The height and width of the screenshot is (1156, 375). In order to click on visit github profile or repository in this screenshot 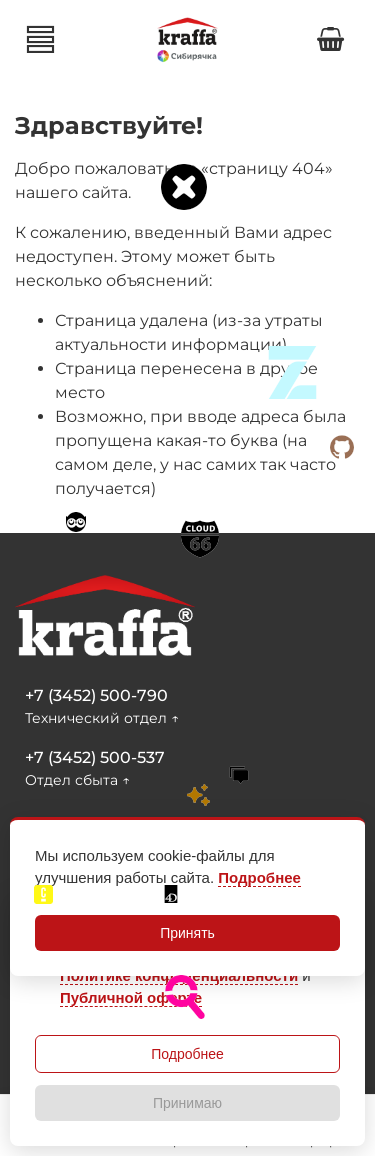, I will do `click(342, 447)`.